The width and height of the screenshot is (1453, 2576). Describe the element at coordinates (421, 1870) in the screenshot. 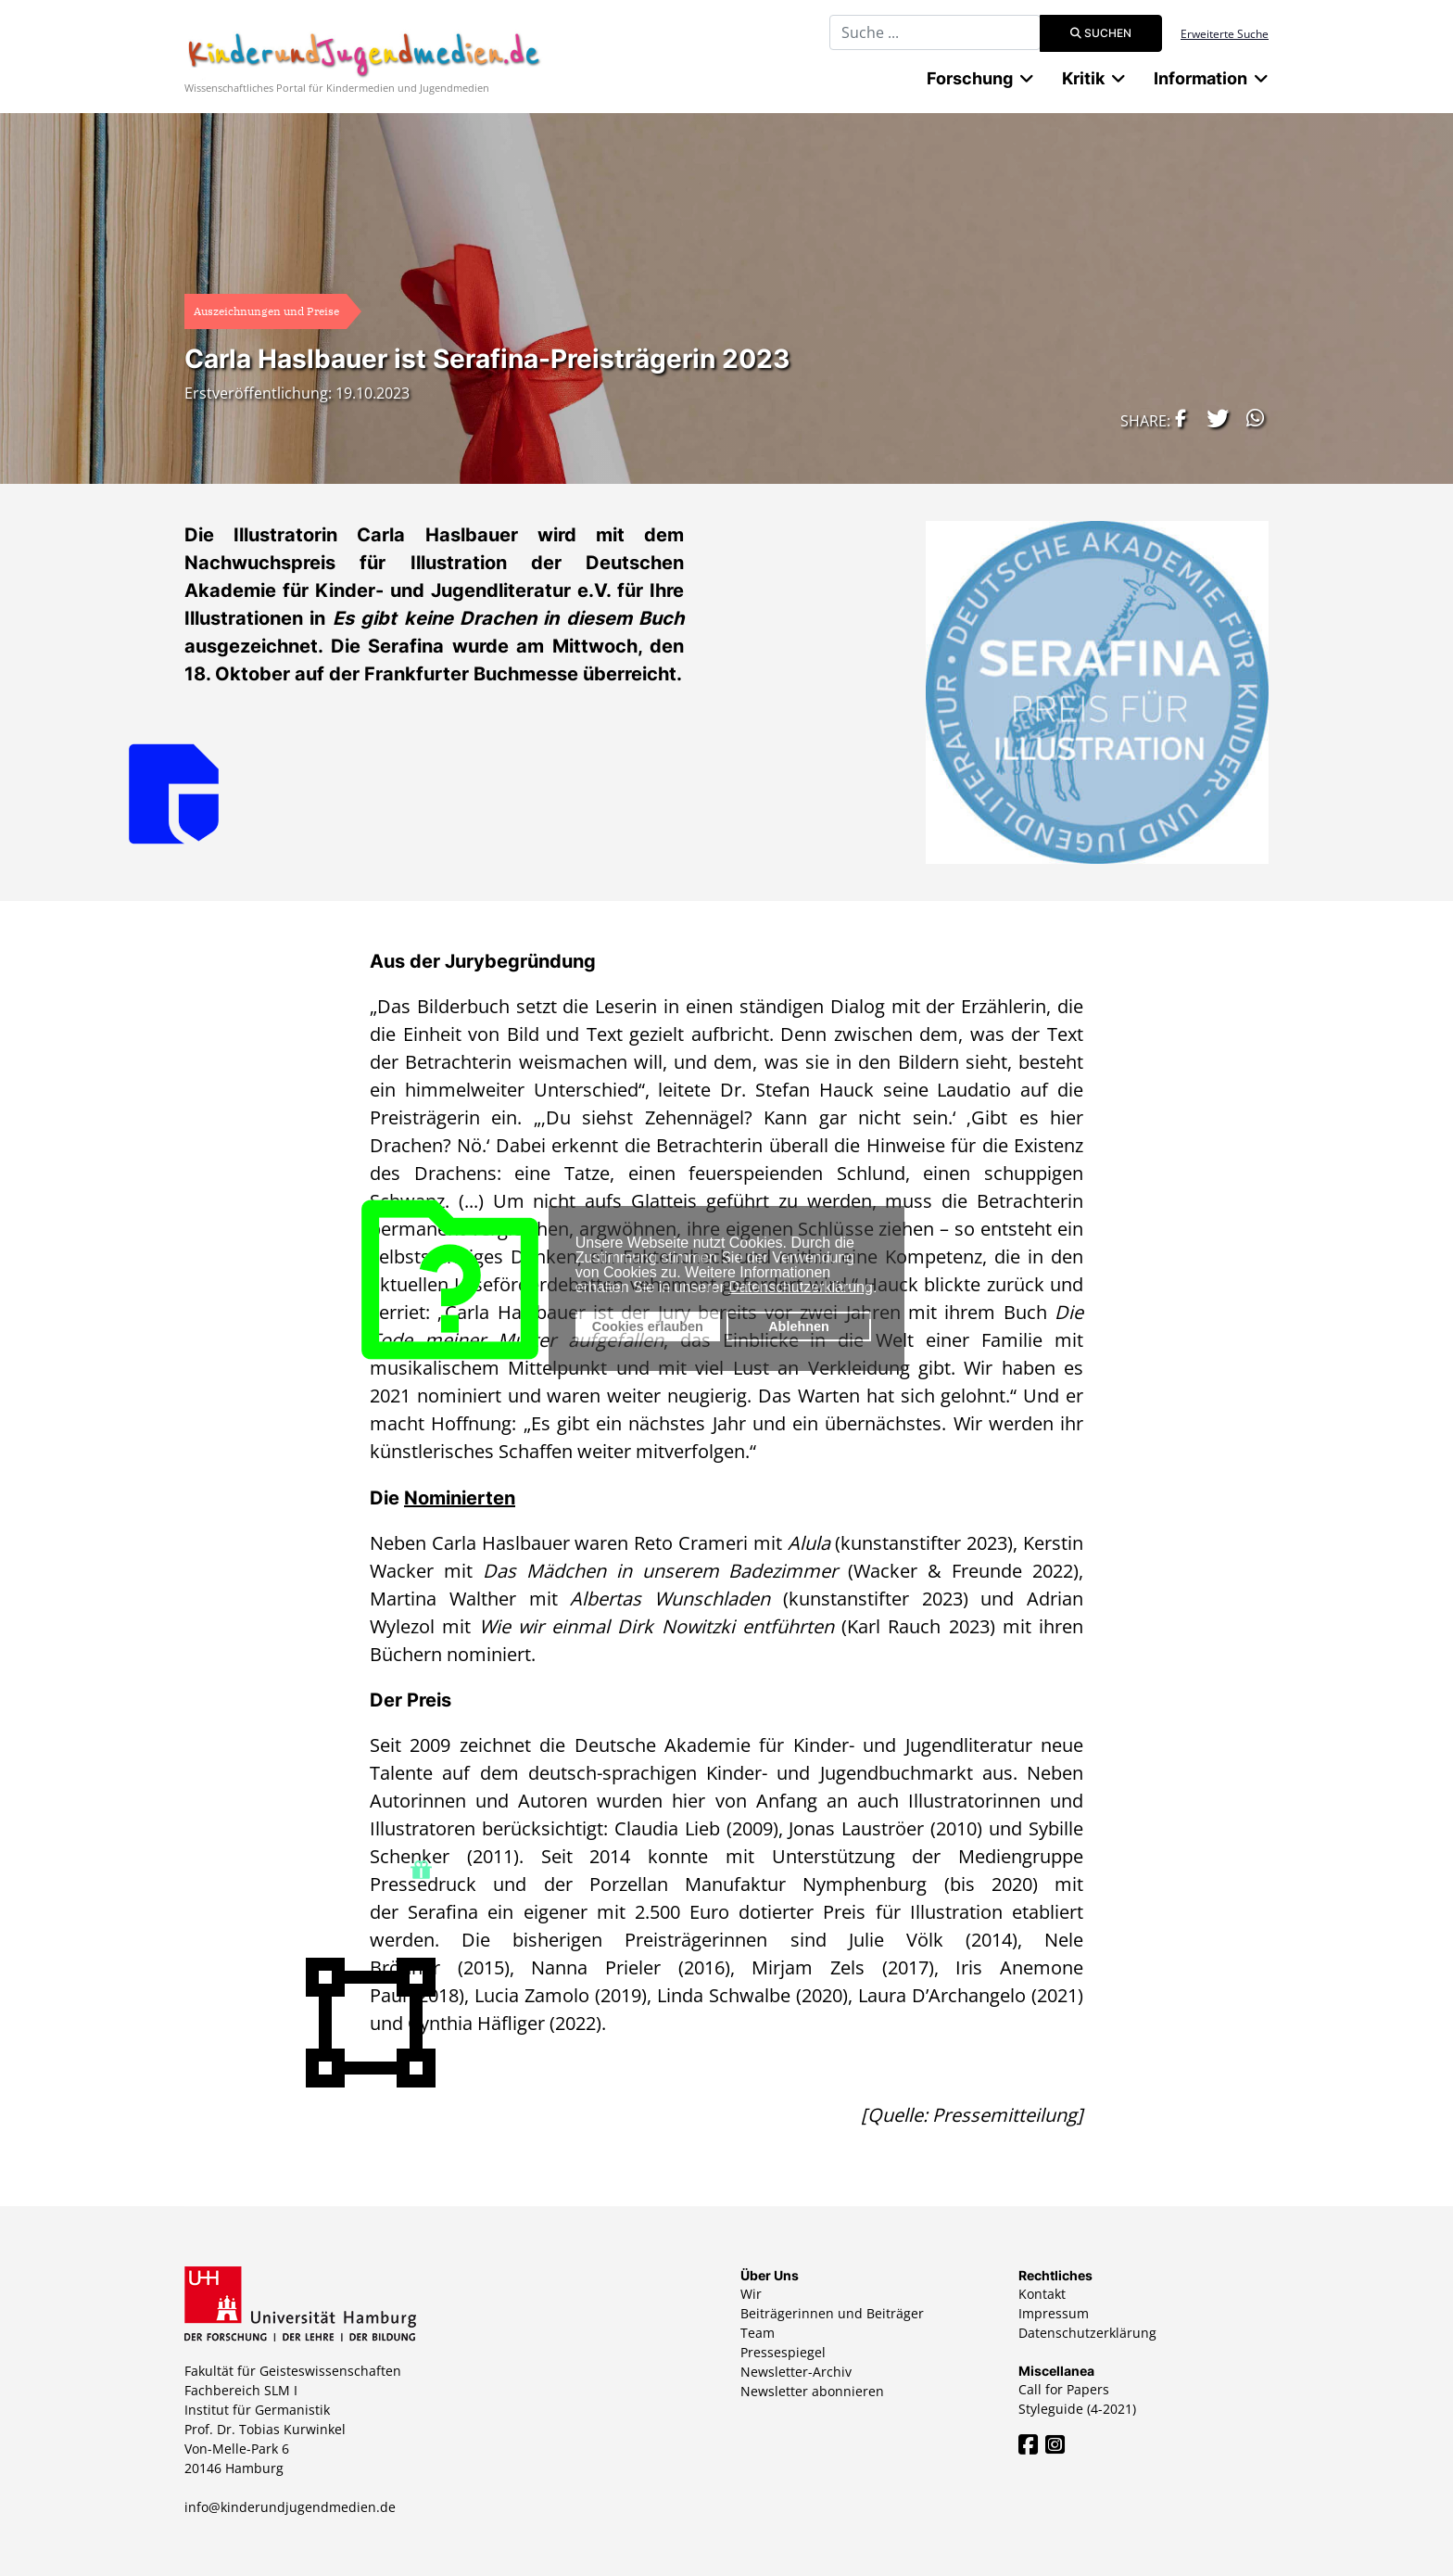

I see `view or redeem a gift` at that location.